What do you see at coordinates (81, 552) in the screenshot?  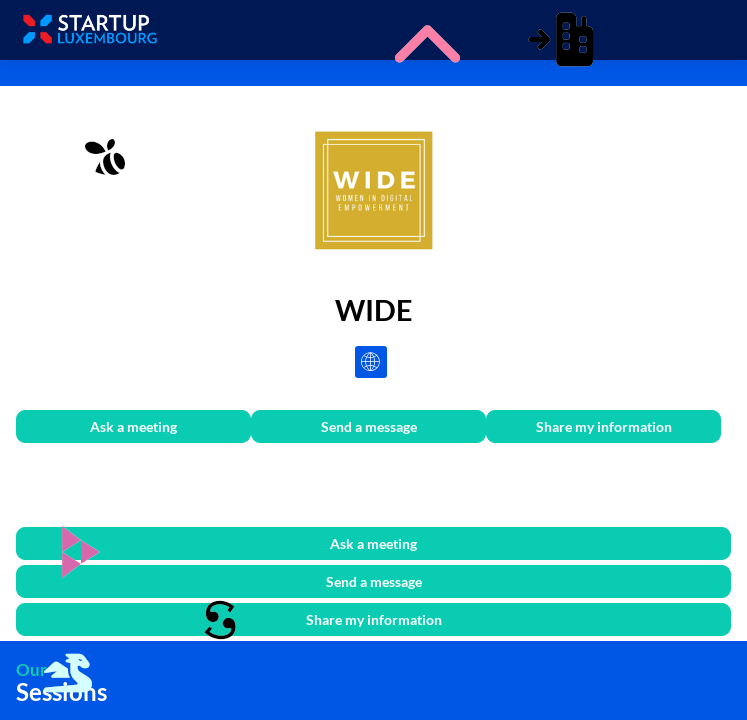 I see `open the PeerTube app` at bounding box center [81, 552].